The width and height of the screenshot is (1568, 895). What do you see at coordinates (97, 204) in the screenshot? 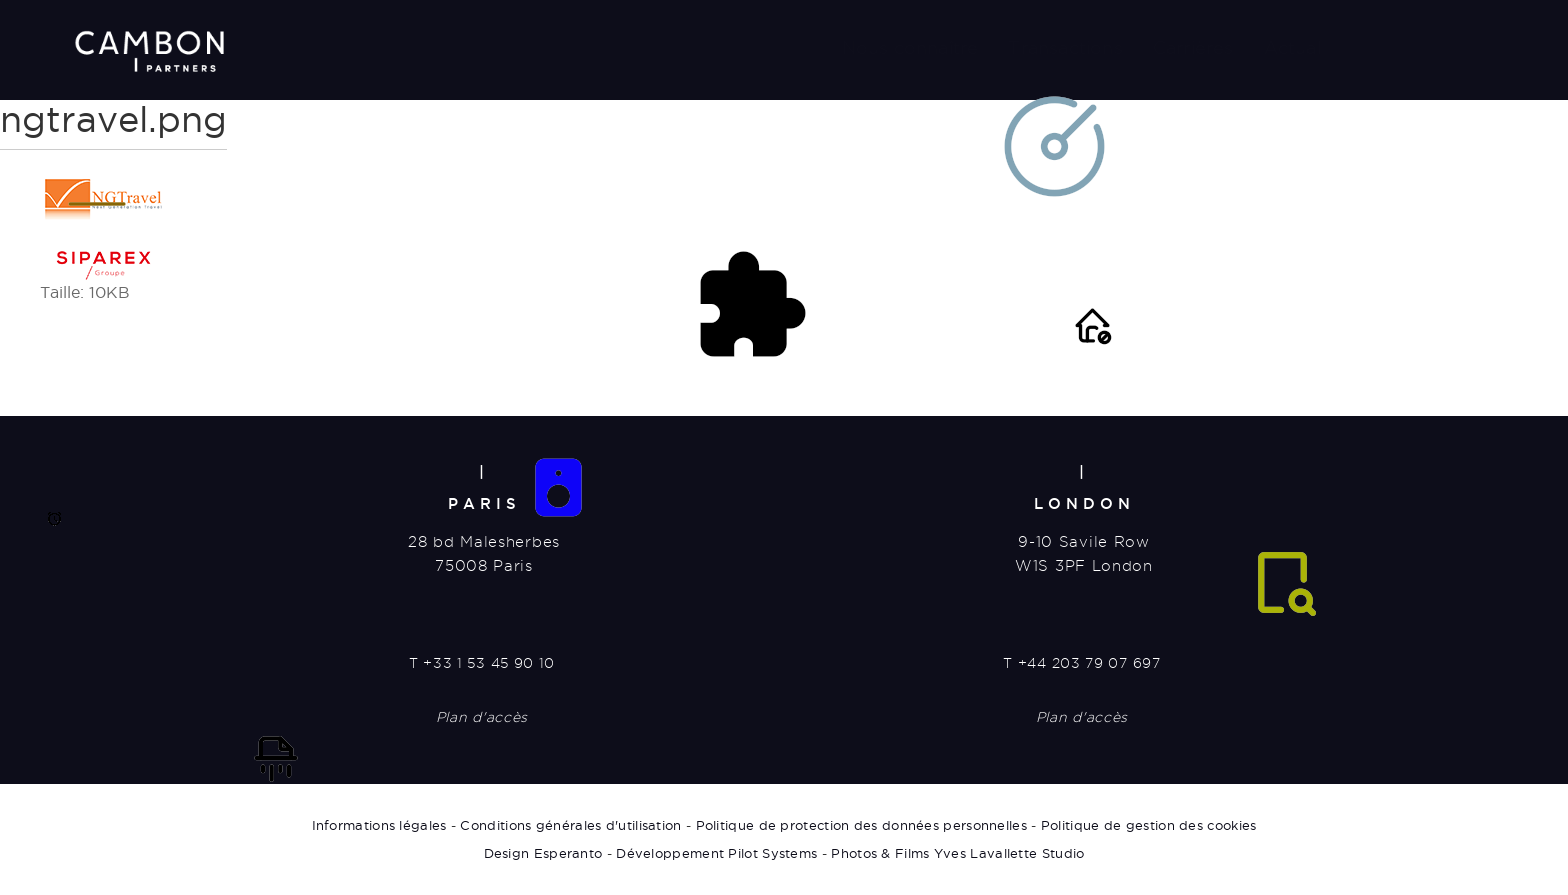
I see `decrease quantity or value` at bounding box center [97, 204].